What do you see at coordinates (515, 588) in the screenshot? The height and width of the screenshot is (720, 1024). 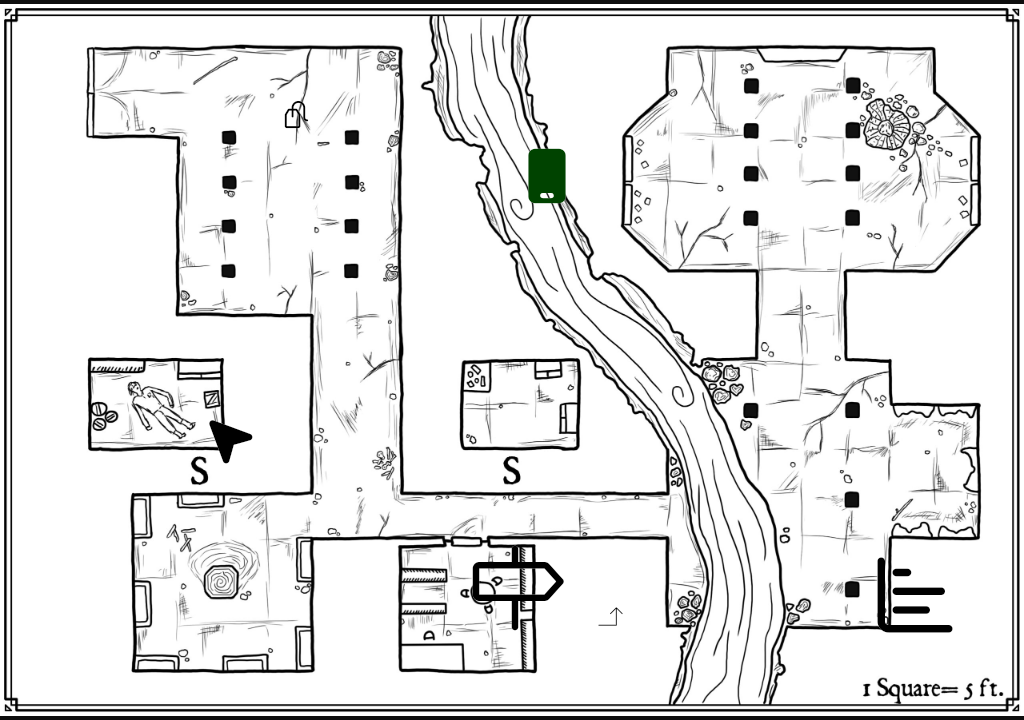 I see `navigate to directions or wayfinding` at bounding box center [515, 588].